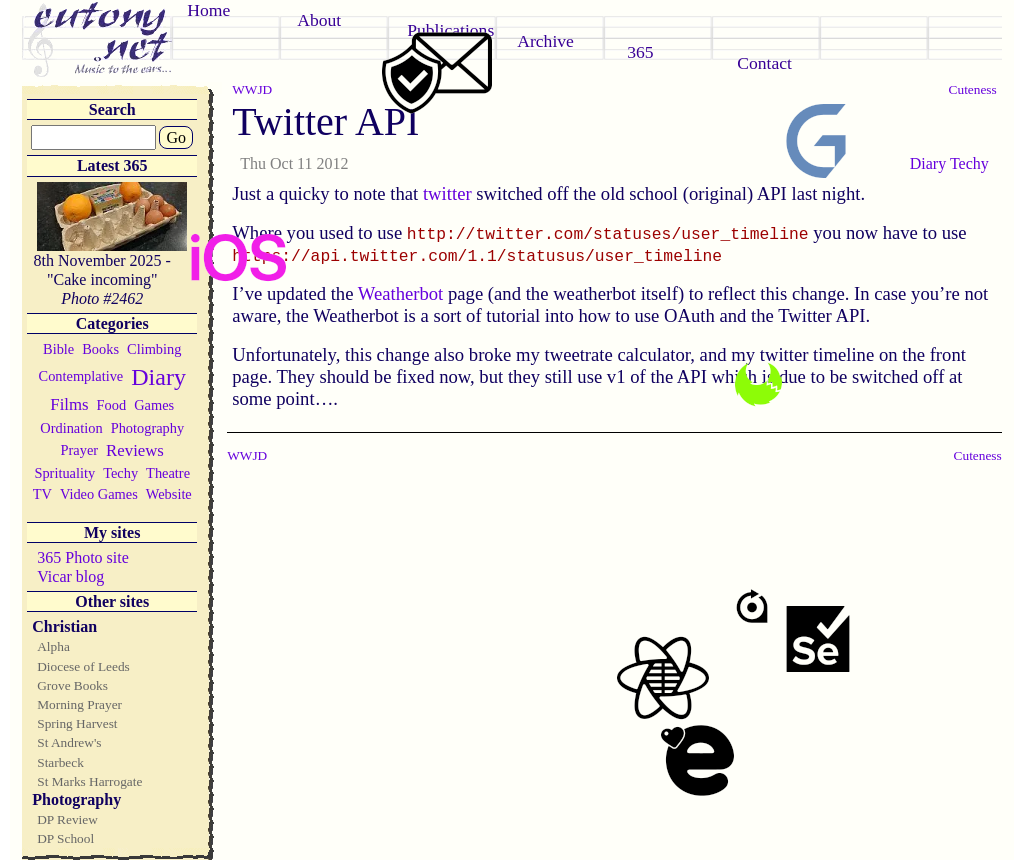  I want to click on react table library logo, so click(663, 678).